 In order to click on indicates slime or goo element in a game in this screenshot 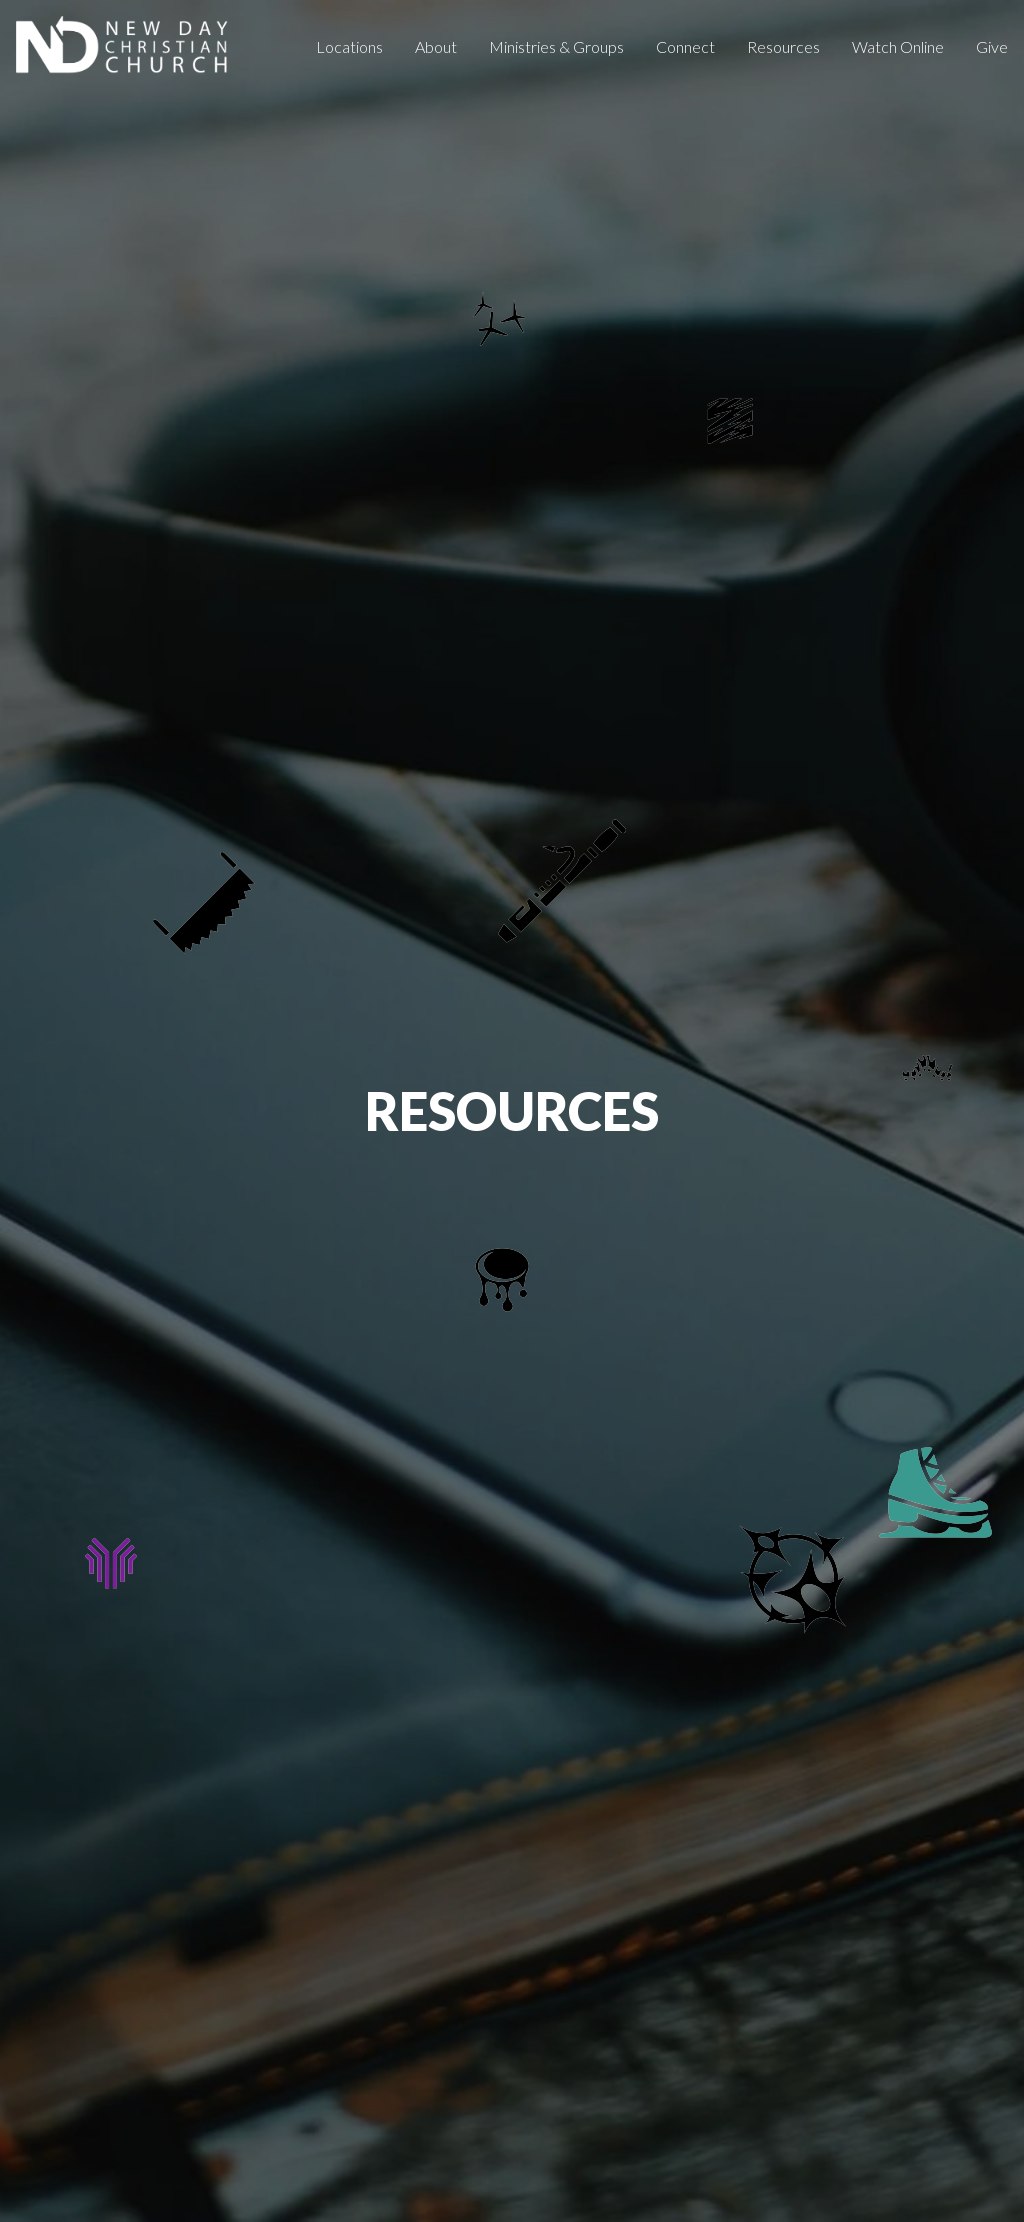, I will do `click(502, 1280)`.